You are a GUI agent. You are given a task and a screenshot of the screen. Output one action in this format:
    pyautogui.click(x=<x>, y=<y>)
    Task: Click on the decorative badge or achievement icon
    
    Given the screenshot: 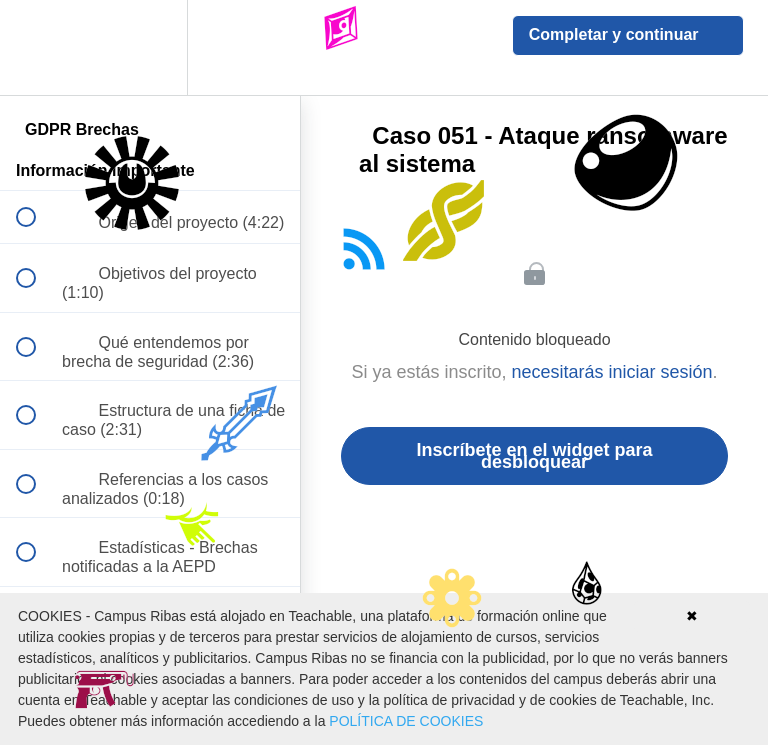 What is the action you would take?
    pyautogui.click(x=452, y=598)
    